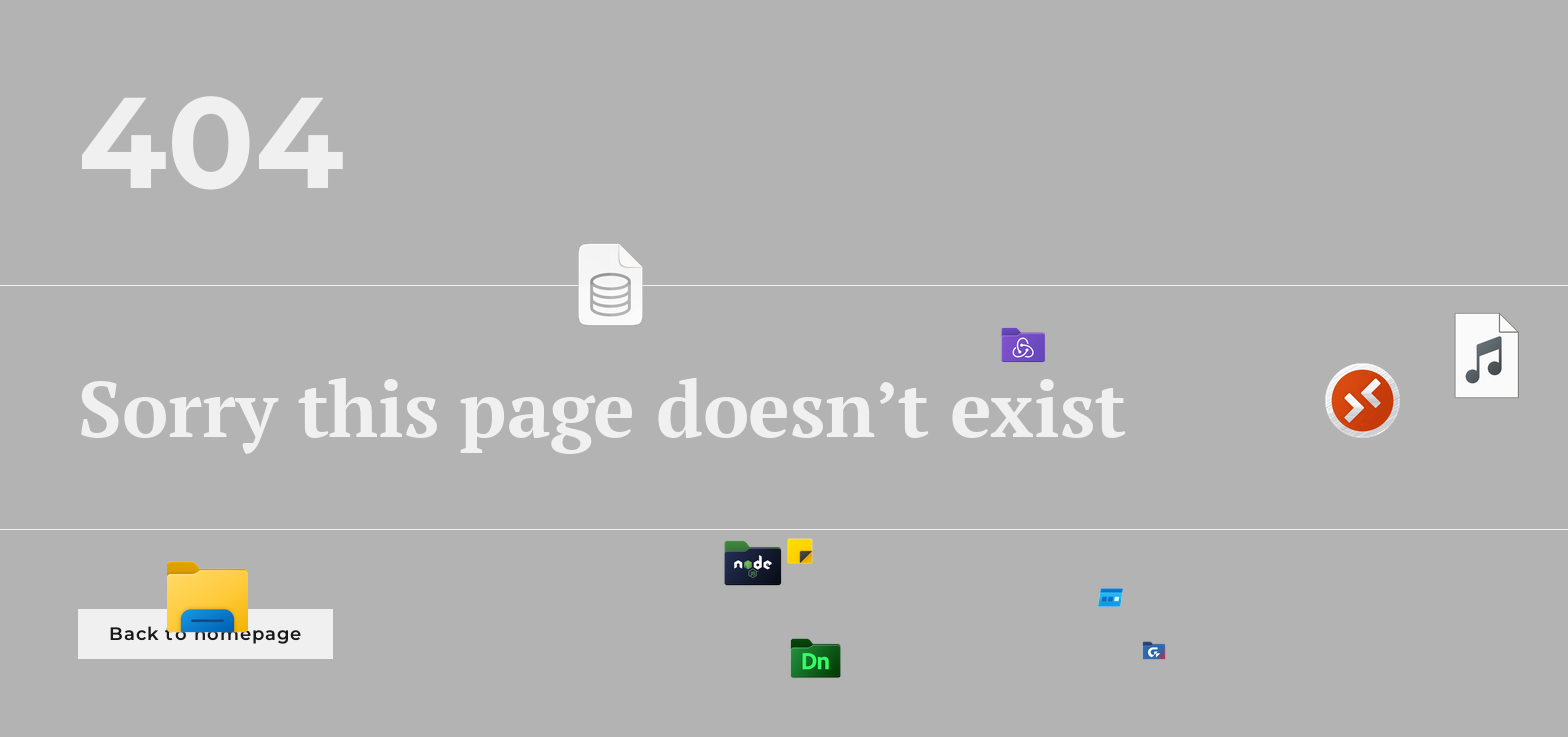 This screenshot has width=1568, height=737. Describe the element at coordinates (752, 564) in the screenshot. I see `open folder containing node.js project files` at that location.